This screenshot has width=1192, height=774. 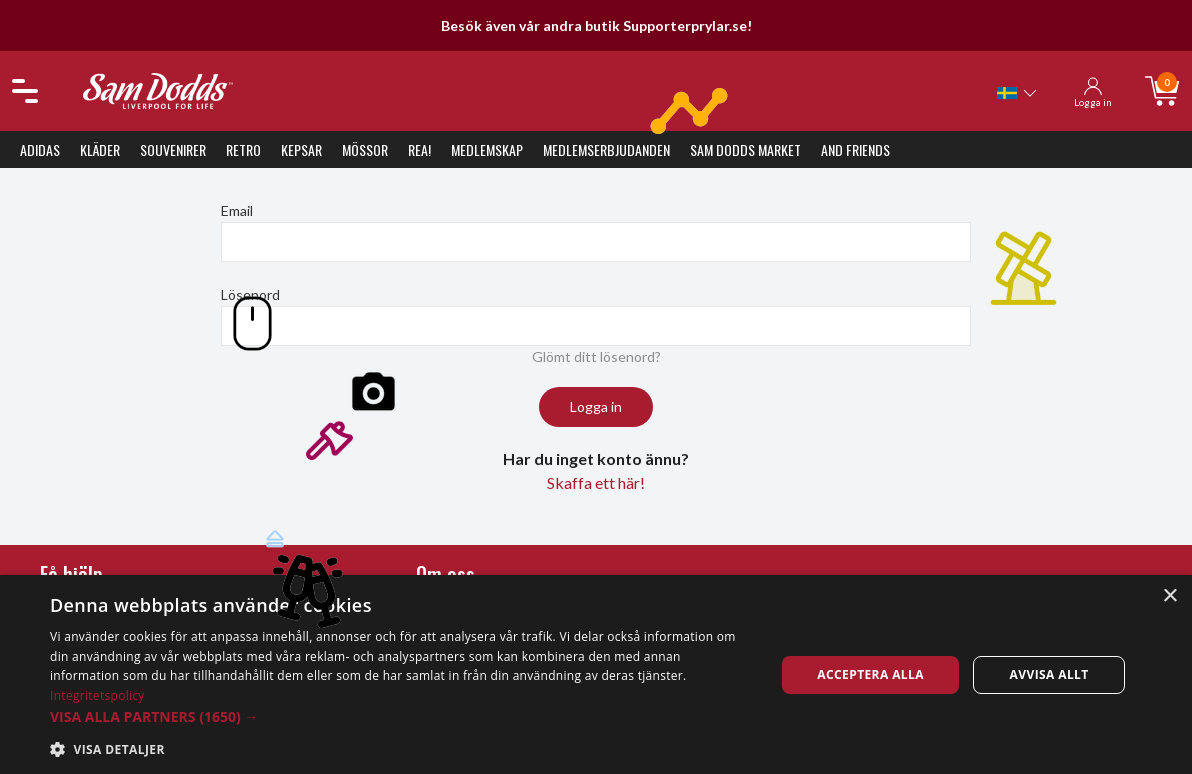 I want to click on view activity timeline or history, so click(x=689, y=111).